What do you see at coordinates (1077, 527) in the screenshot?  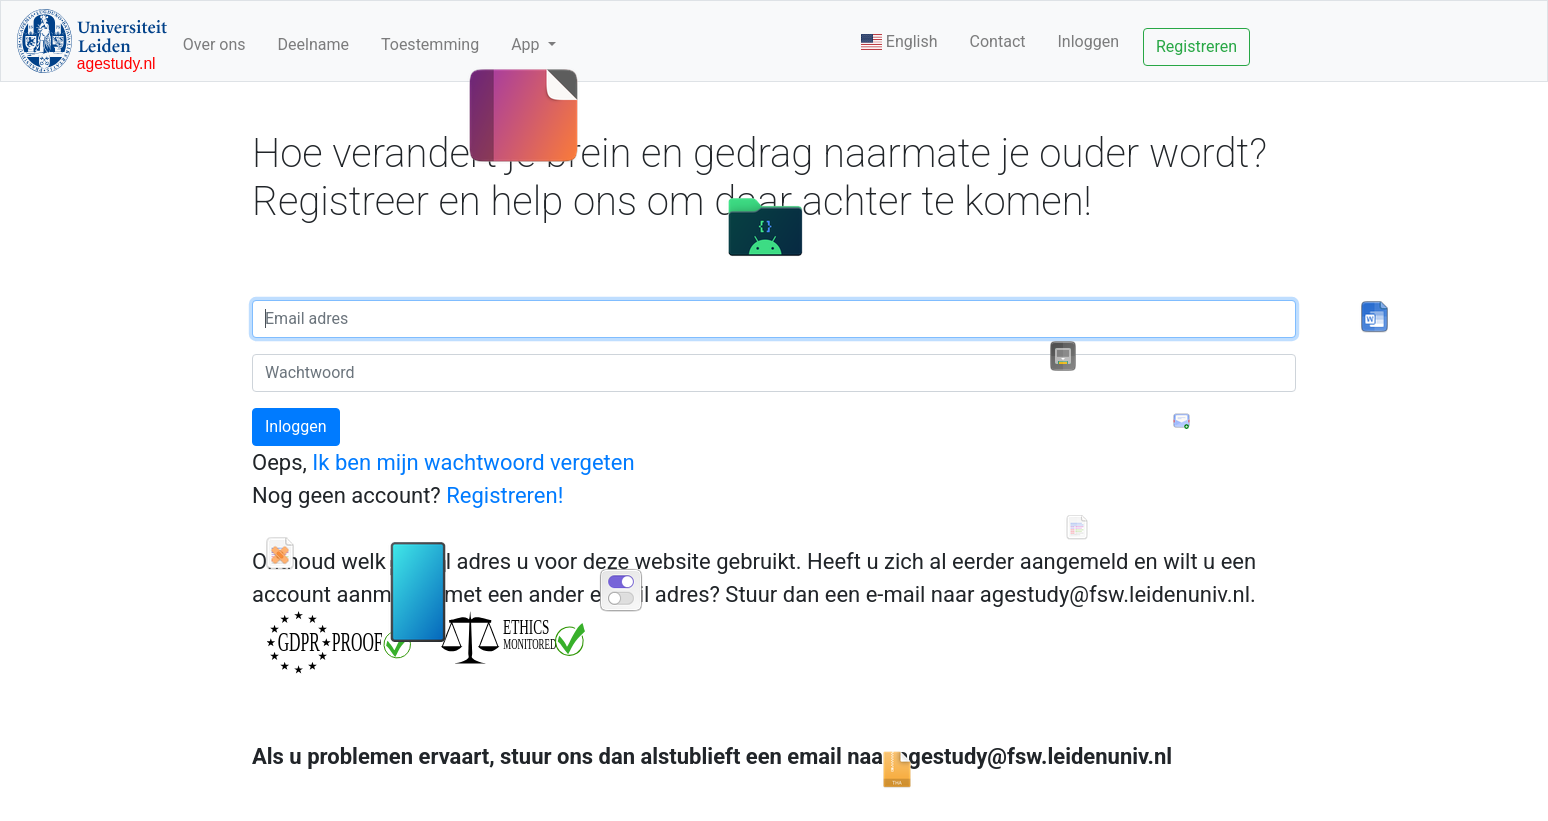 I see `open a script or code file` at bounding box center [1077, 527].